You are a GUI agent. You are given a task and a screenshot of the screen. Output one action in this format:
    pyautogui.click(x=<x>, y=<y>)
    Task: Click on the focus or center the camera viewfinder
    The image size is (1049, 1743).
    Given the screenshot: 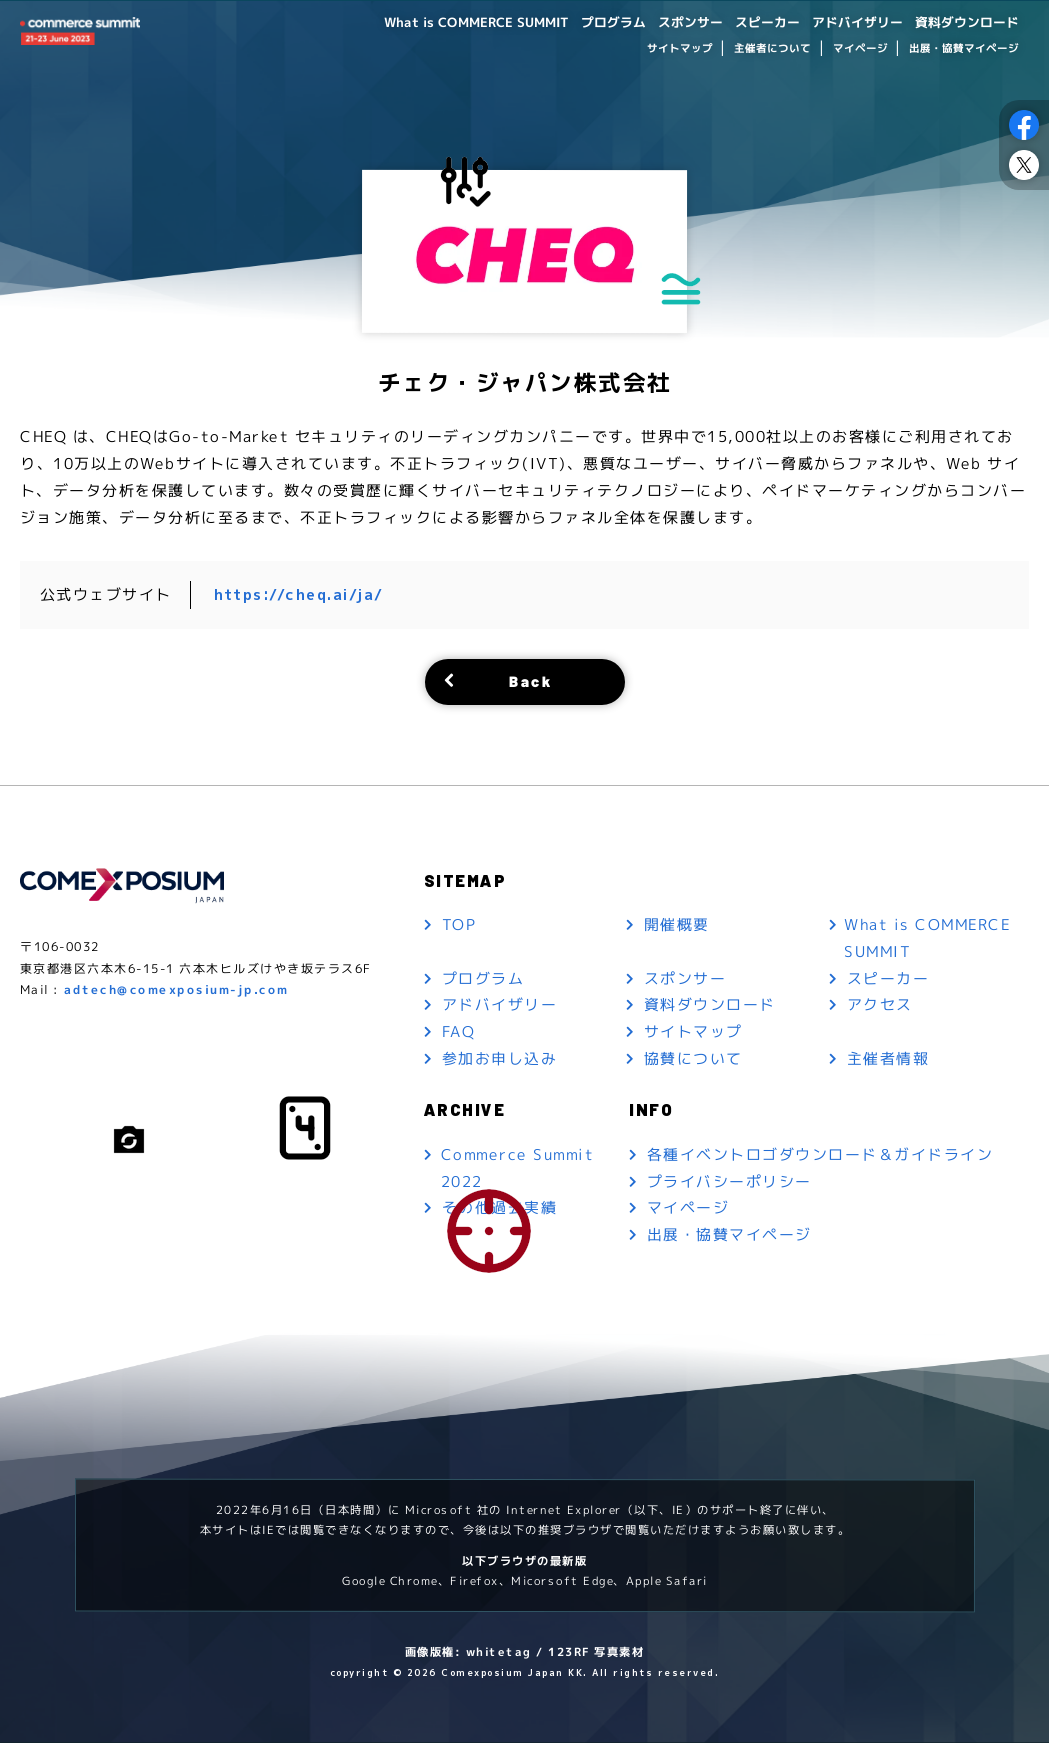 What is the action you would take?
    pyautogui.click(x=489, y=1231)
    